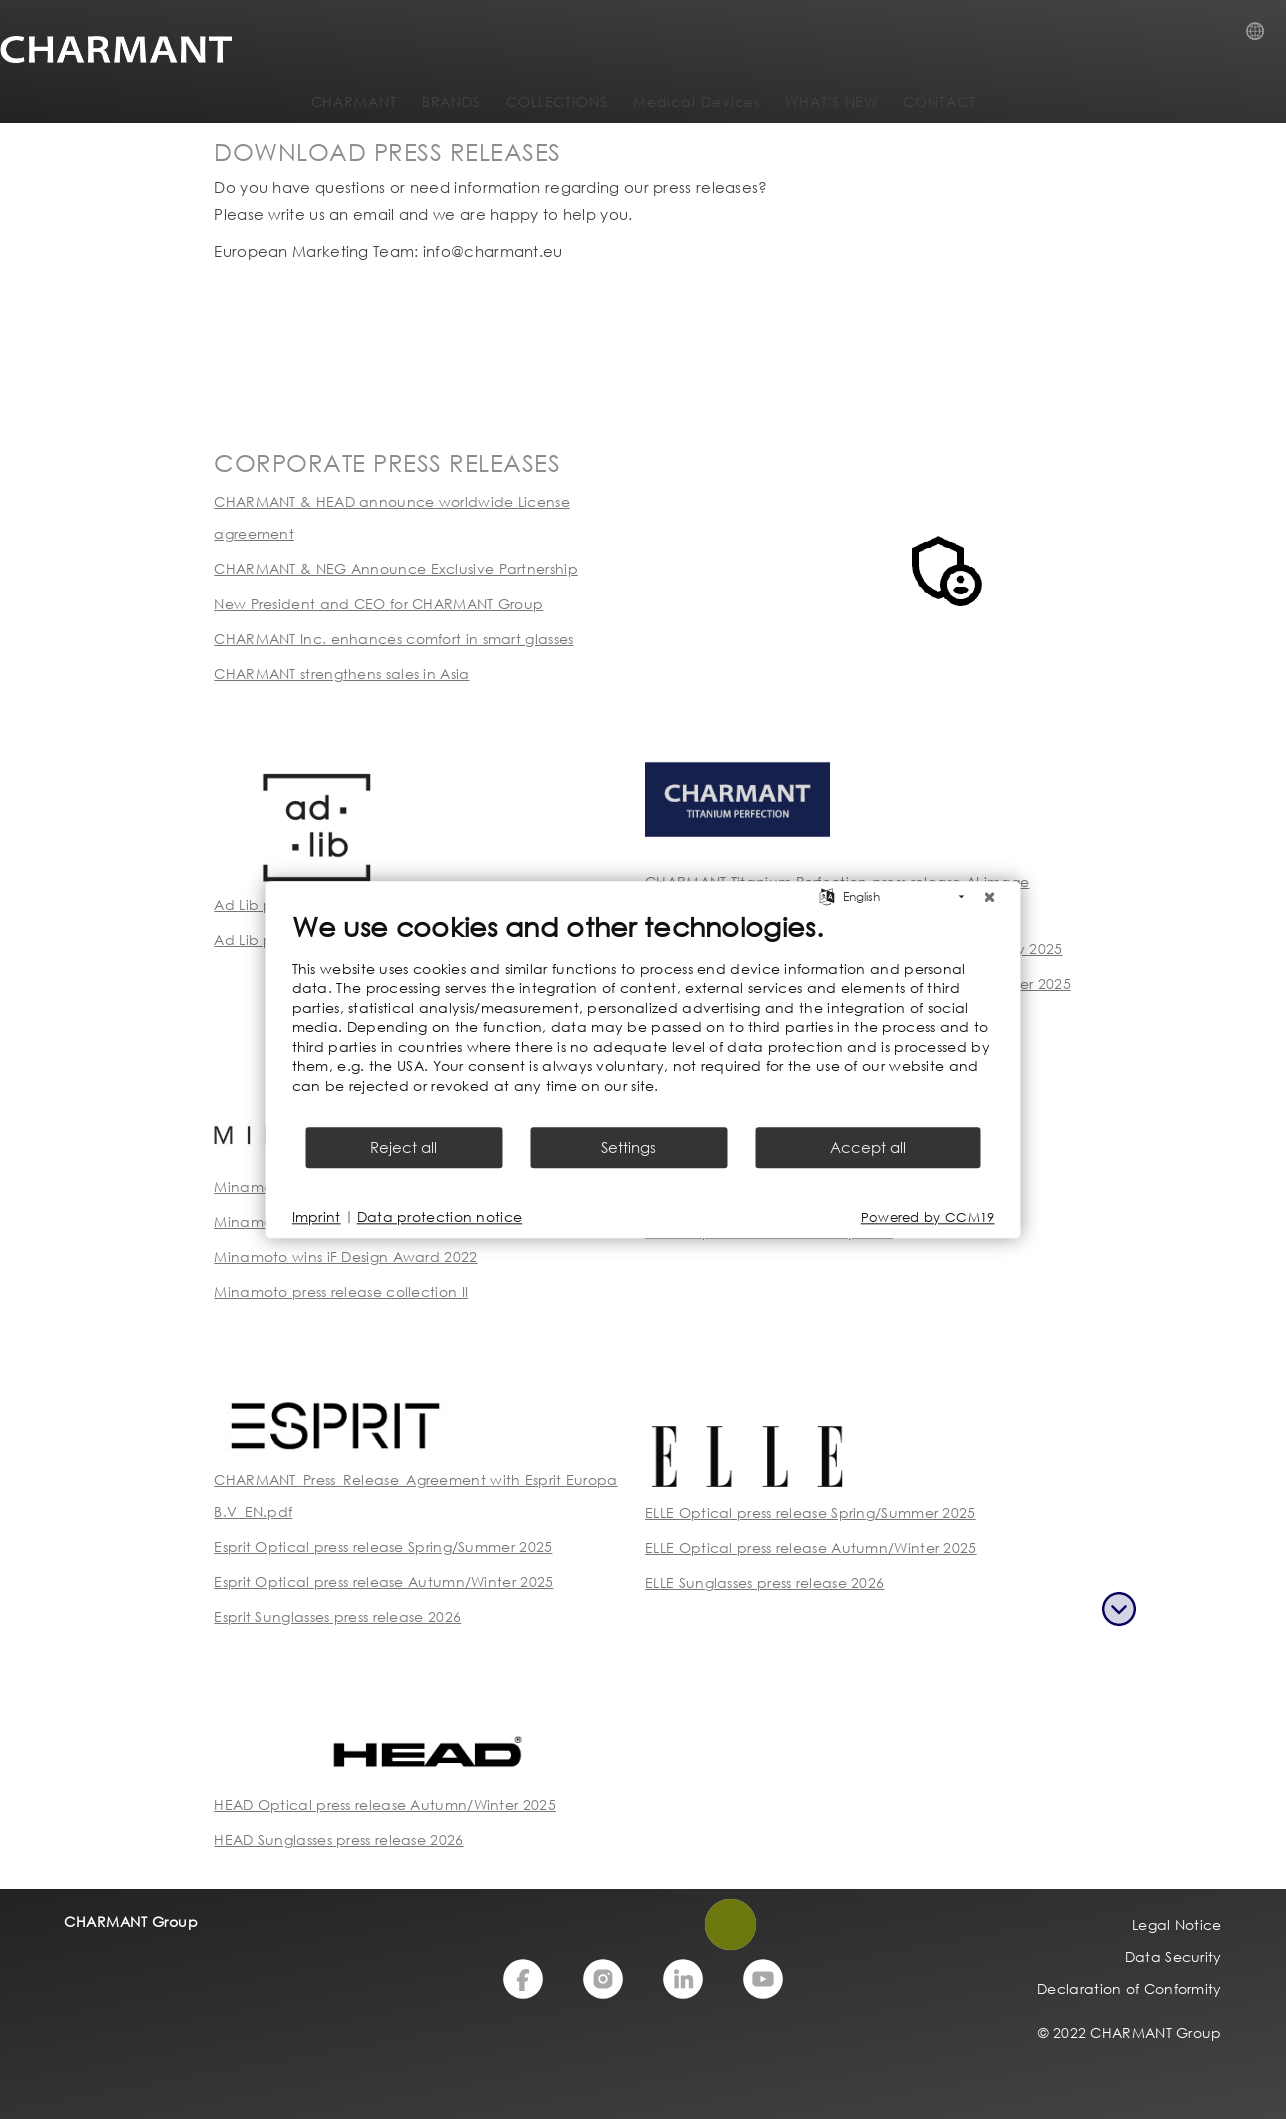 The image size is (1286, 2119). Describe the element at coordinates (943, 567) in the screenshot. I see `access admin or user security settings` at that location.